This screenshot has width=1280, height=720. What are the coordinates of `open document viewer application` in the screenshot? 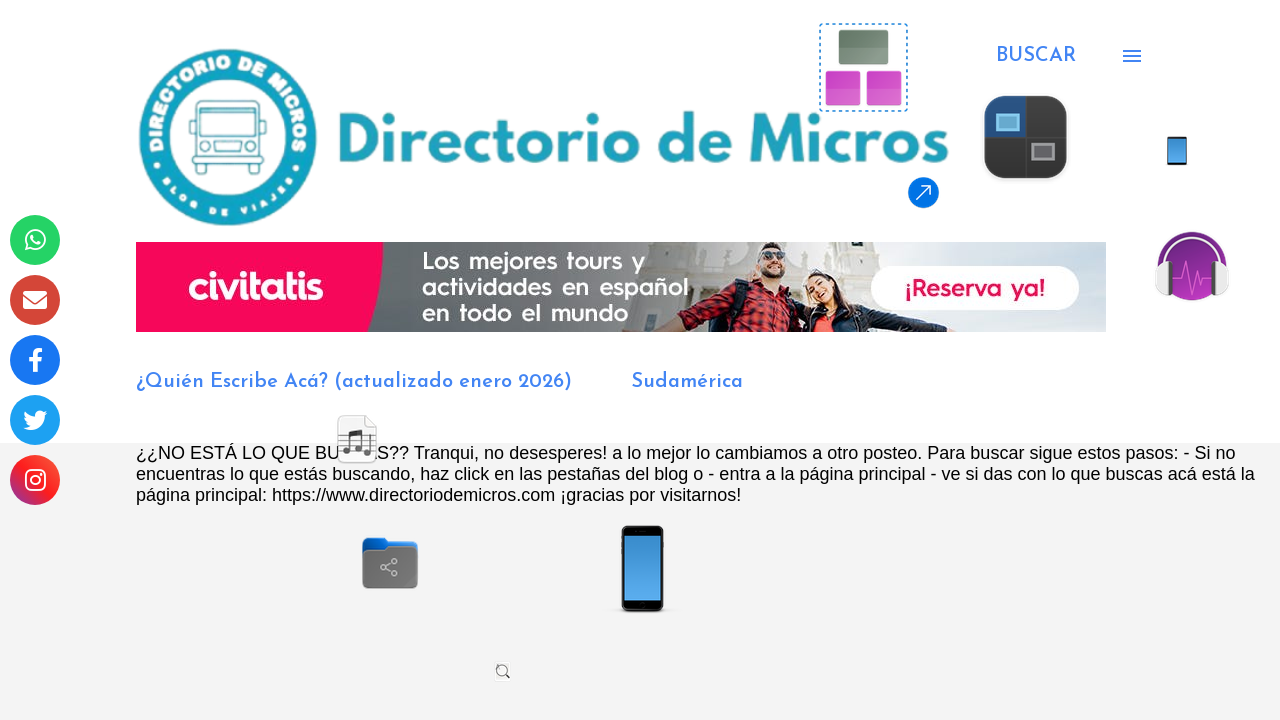 It's located at (502, 671).